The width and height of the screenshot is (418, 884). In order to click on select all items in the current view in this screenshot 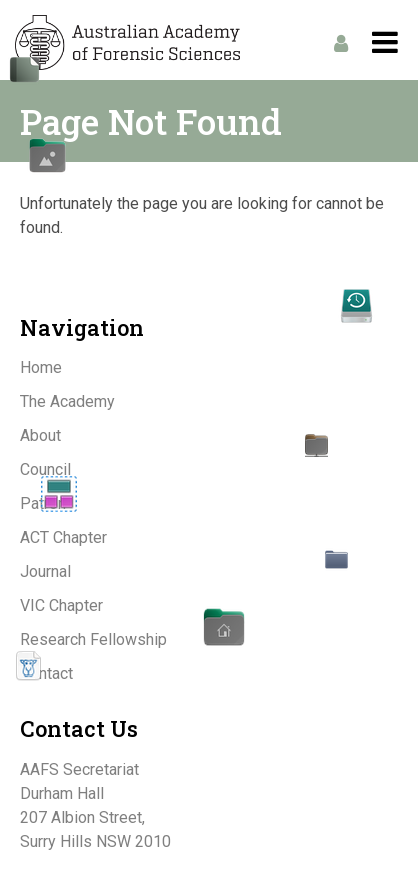, I will do `click(59, 494)`.